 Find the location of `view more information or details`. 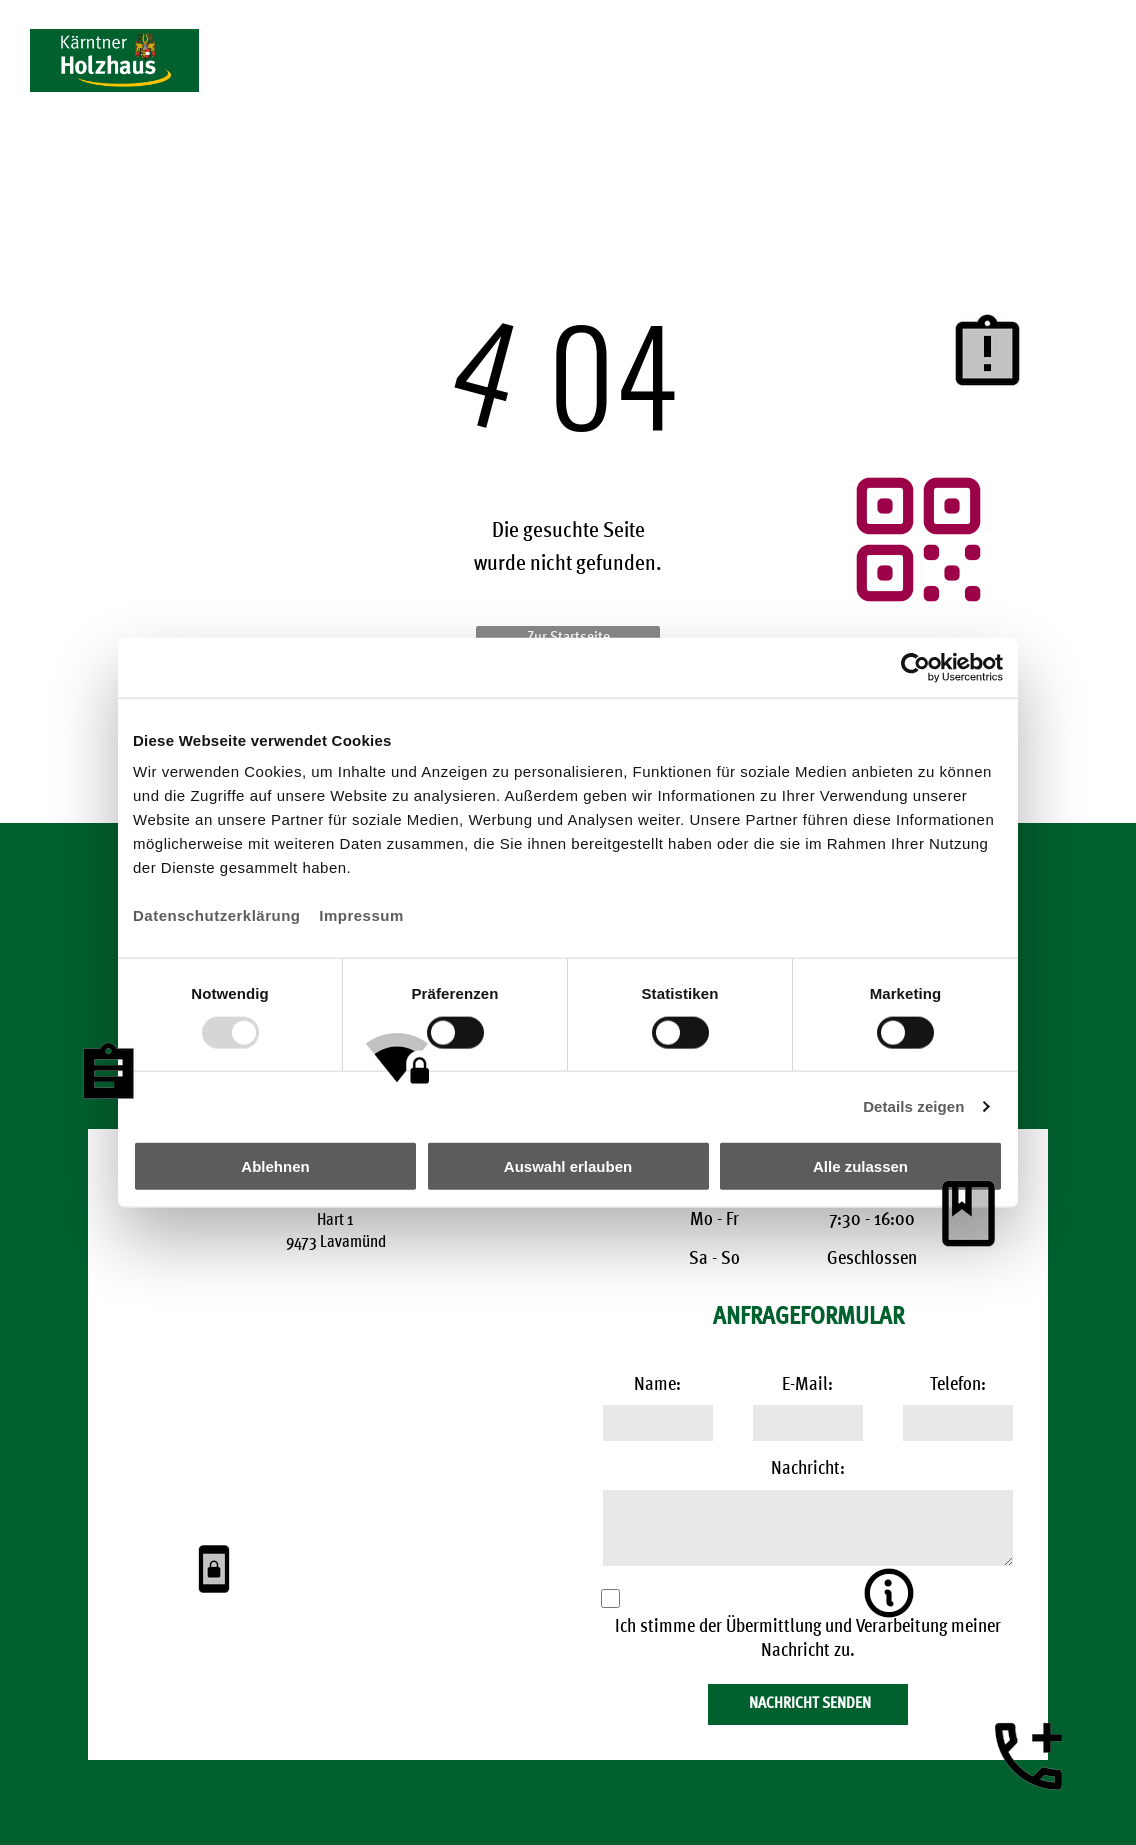

view more information or details is located at coordinates (889, 1593).